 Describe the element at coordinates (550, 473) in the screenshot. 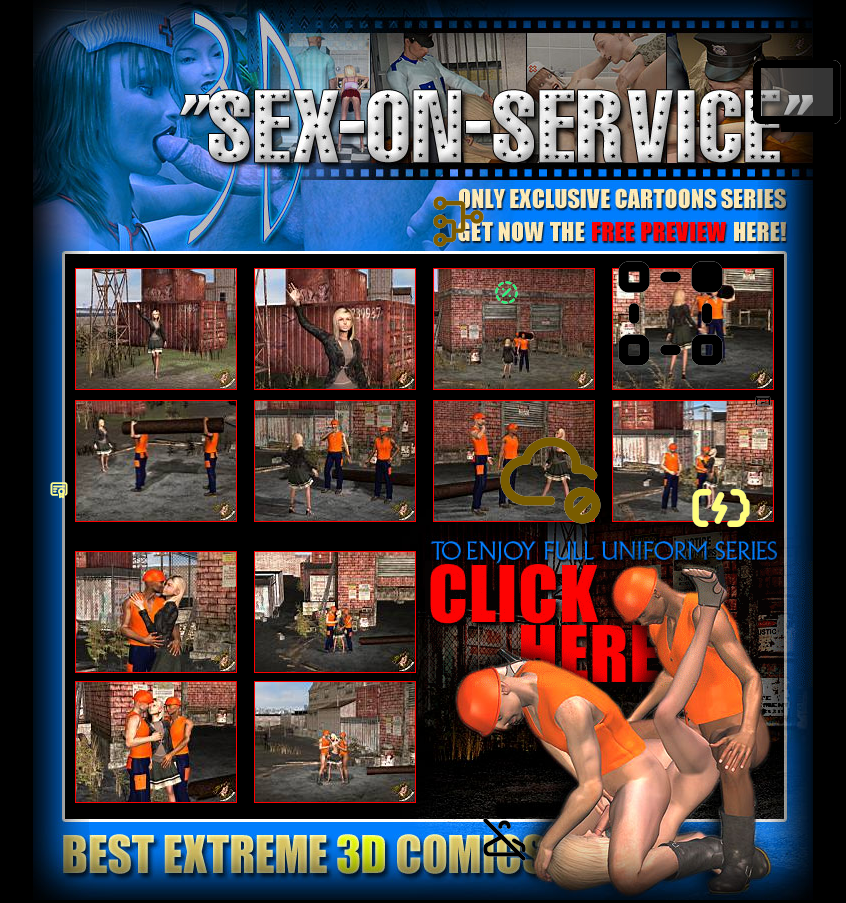

I see `cancel cloud upload or sync` at that location.